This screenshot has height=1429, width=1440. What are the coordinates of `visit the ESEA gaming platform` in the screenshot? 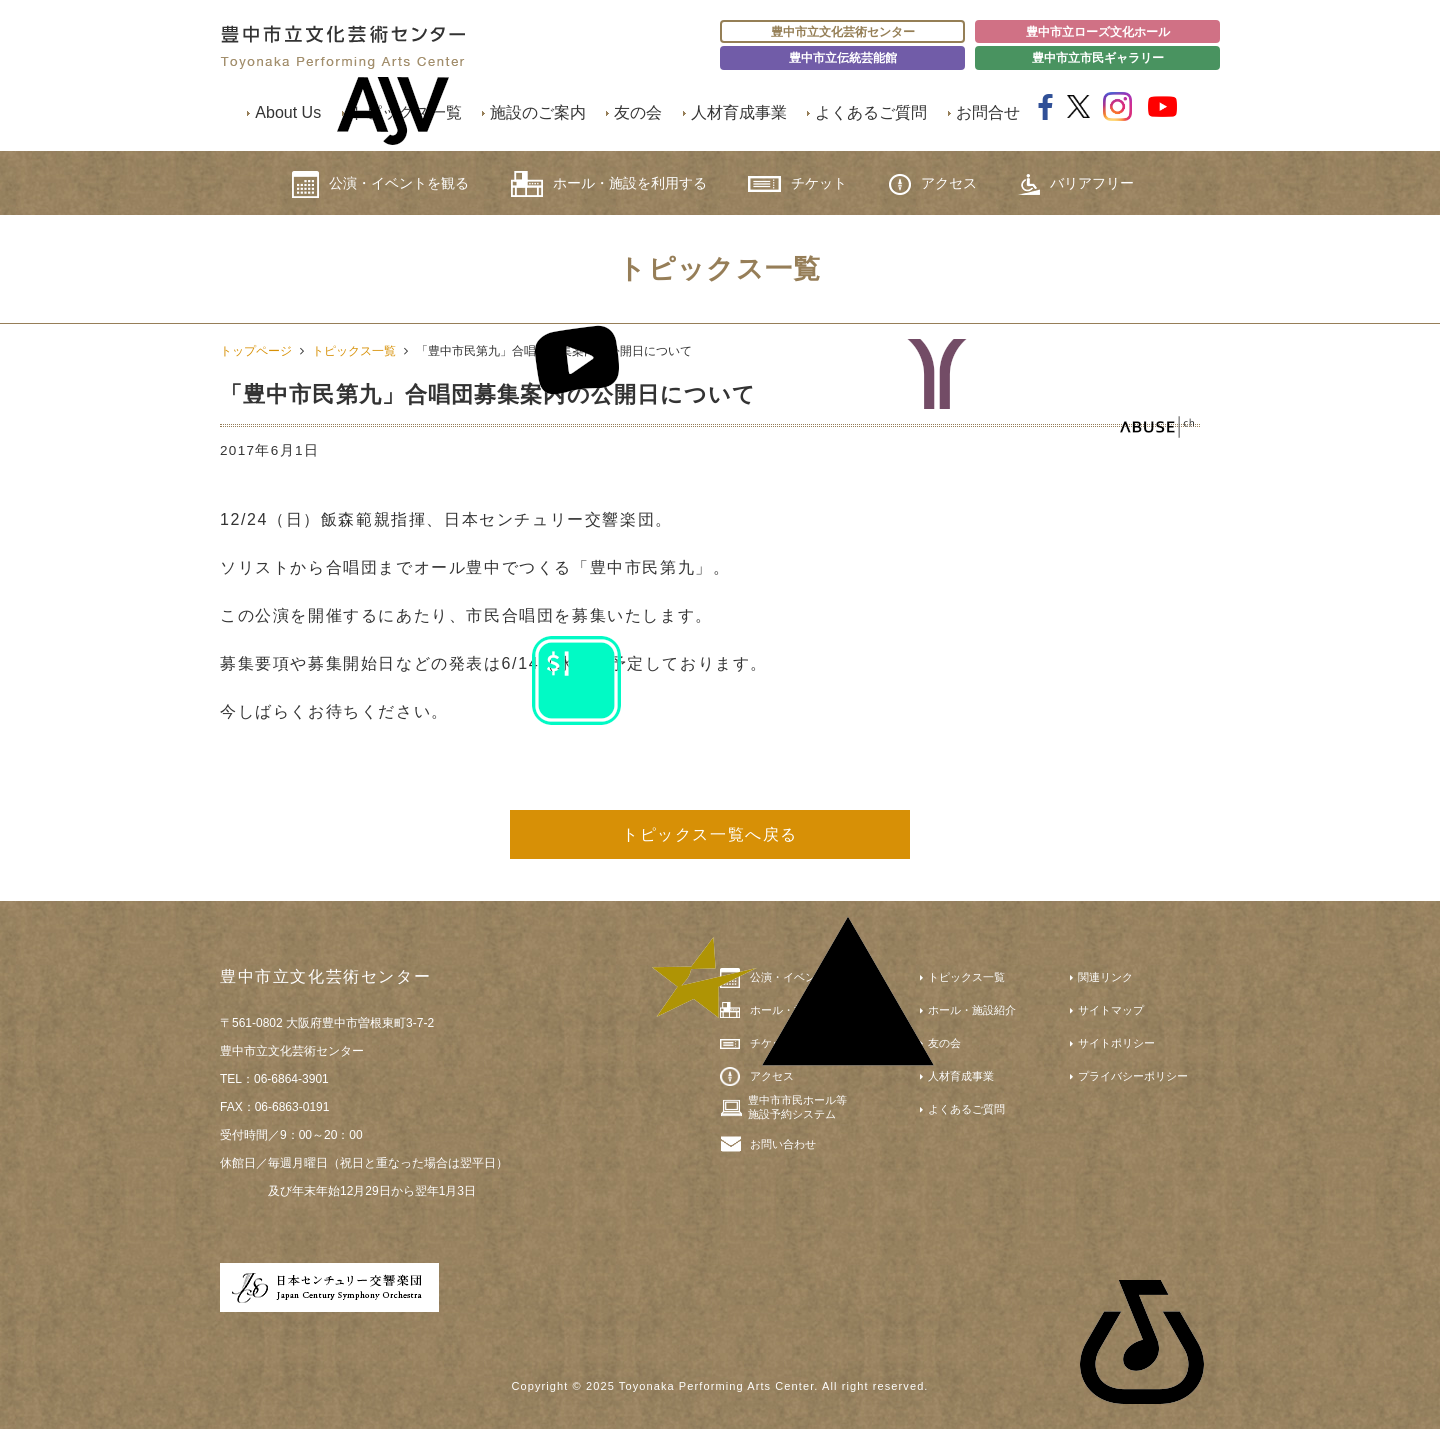 It's located at (704, 977).